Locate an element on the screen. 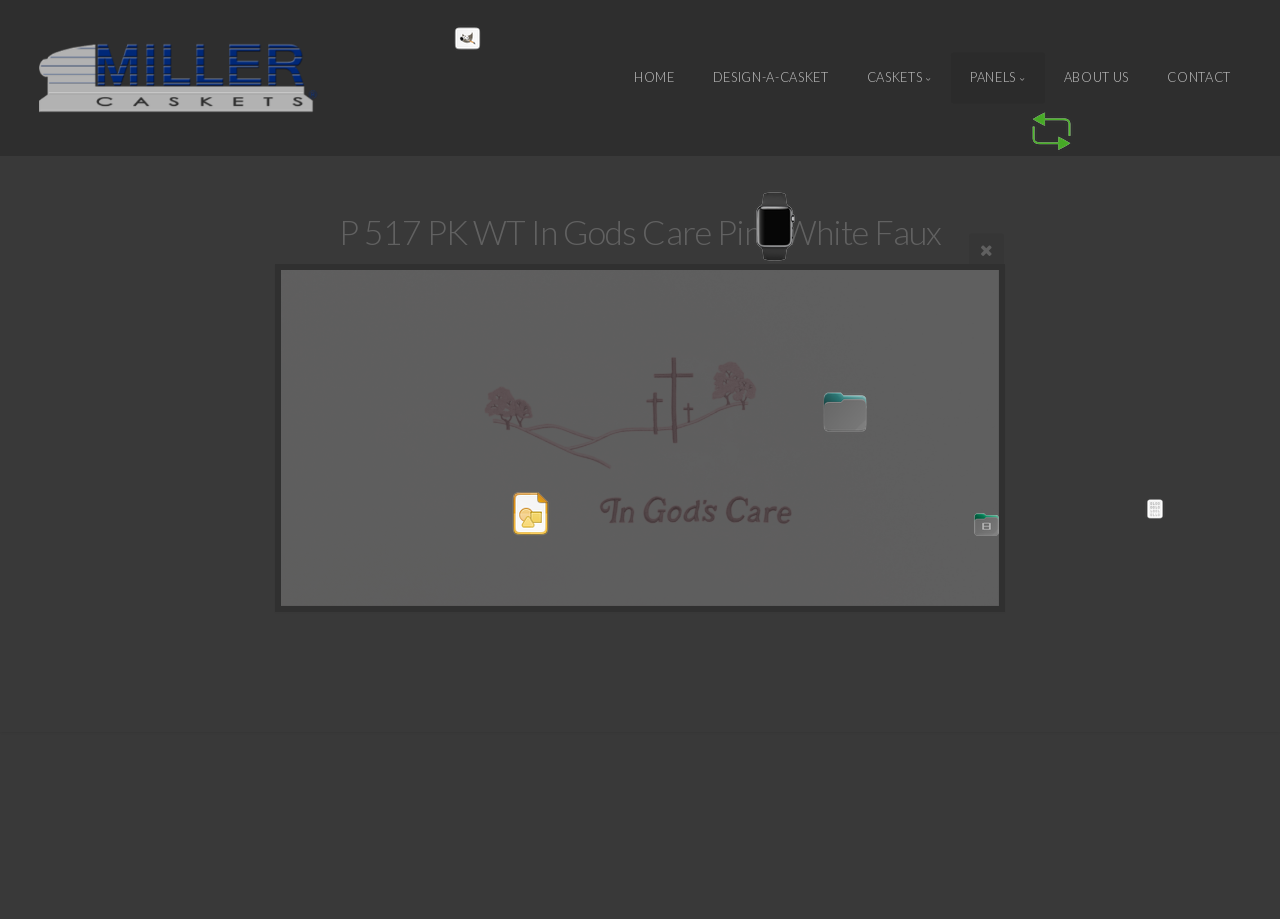  sync or refresh mail inbox is located at coordinates (1052, 131).